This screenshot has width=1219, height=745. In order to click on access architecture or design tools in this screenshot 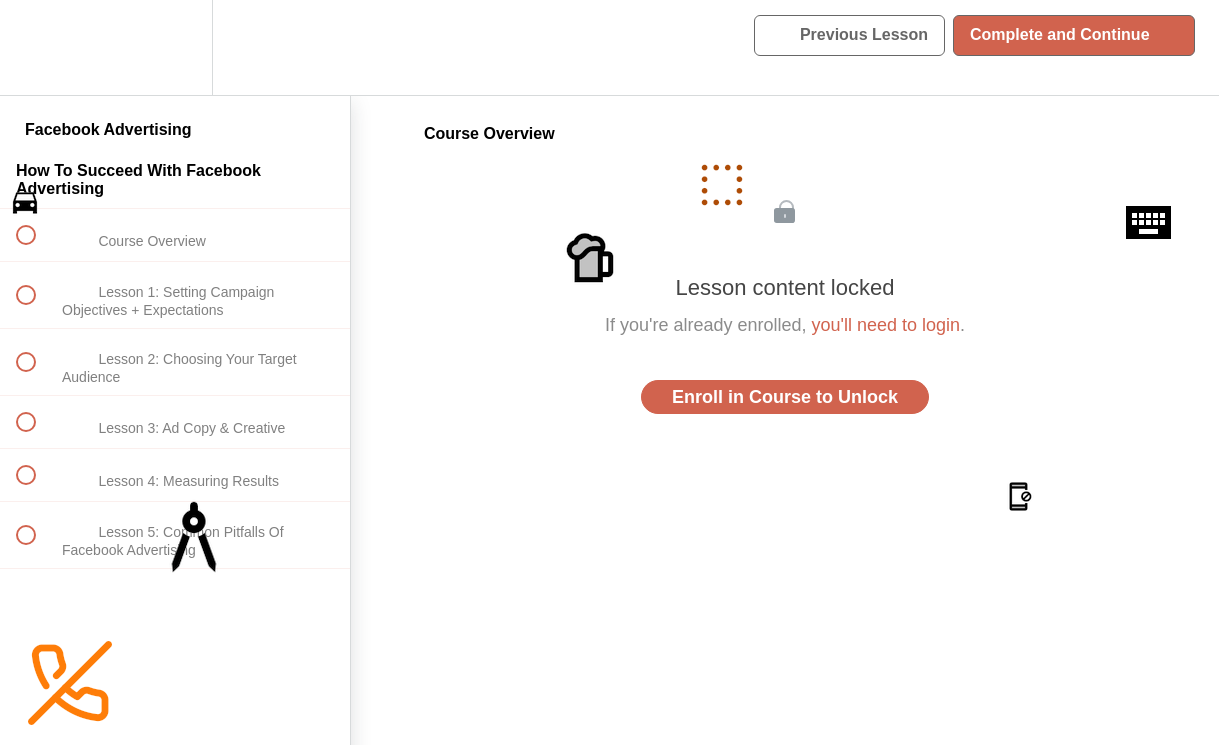, I will do `click(194, 537)`.